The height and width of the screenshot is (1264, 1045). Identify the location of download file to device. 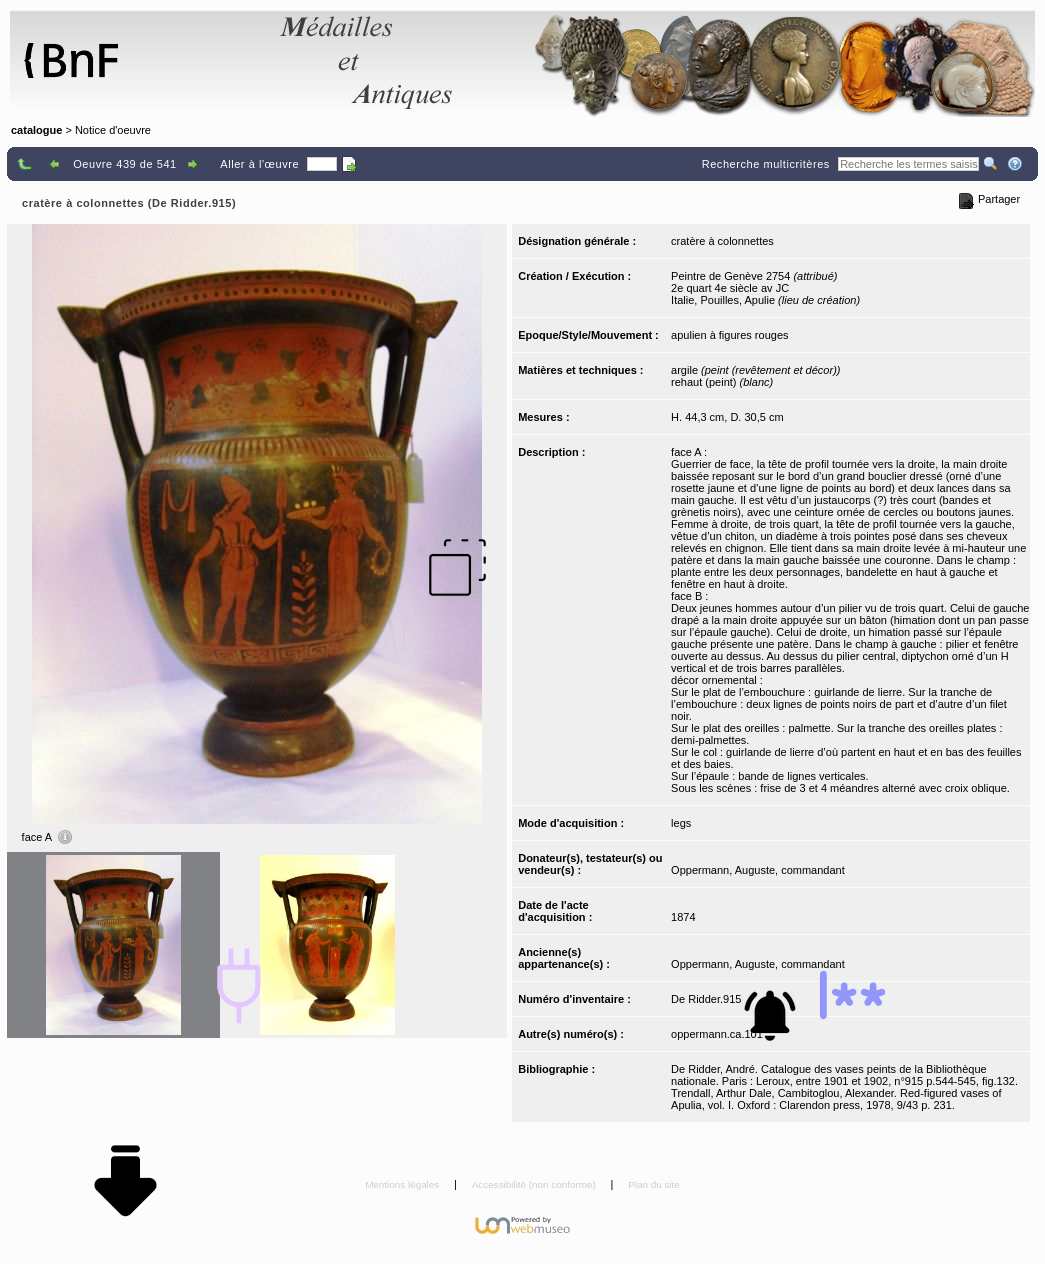
(125, 1181).